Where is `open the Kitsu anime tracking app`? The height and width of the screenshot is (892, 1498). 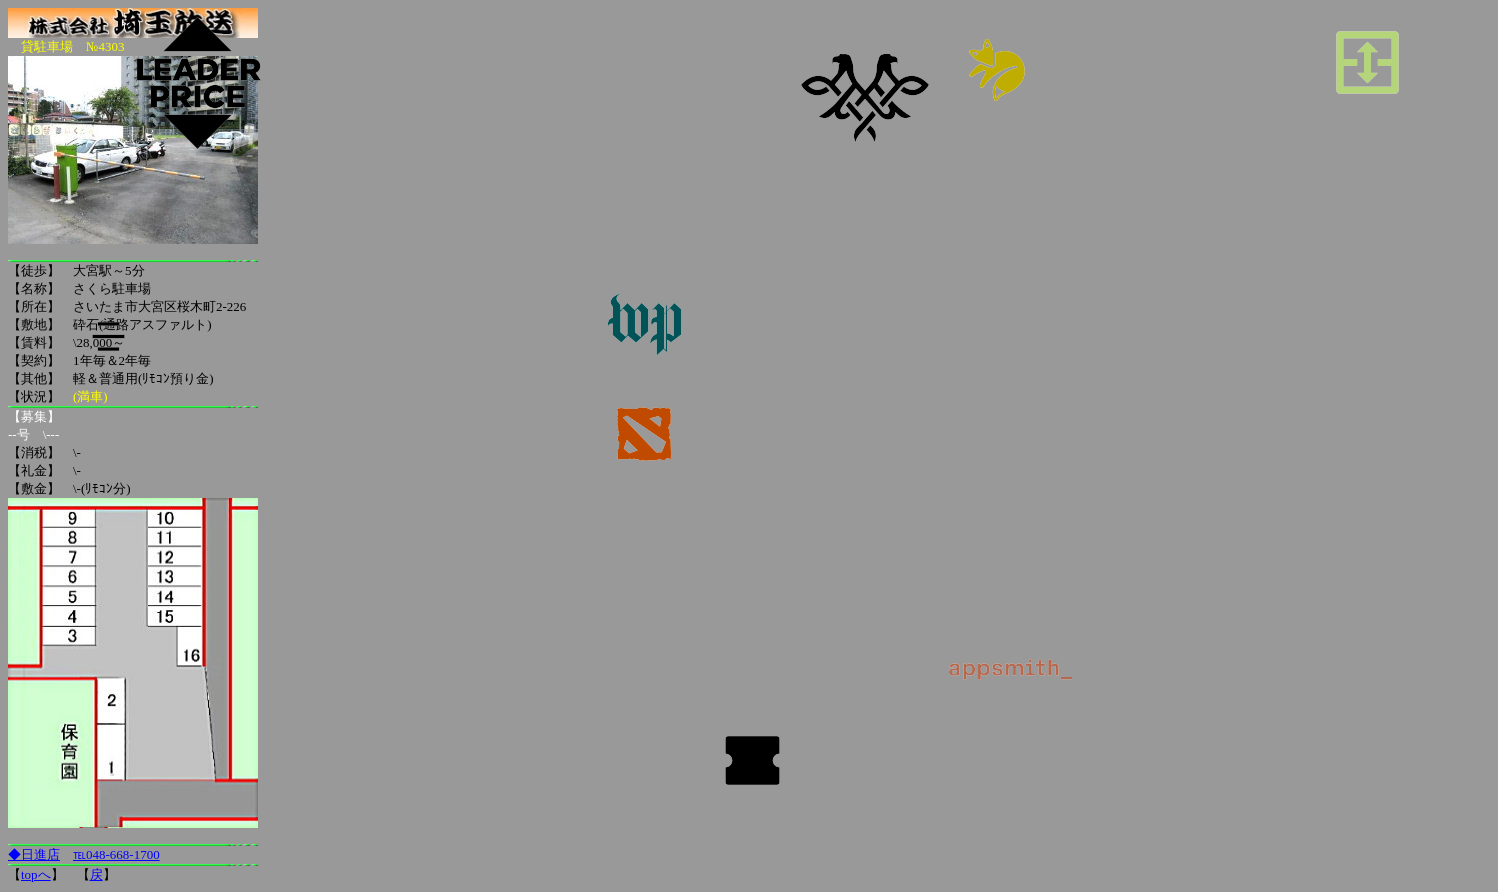
open the Kitsu anime tracking app is located at coordinates (997, 70).